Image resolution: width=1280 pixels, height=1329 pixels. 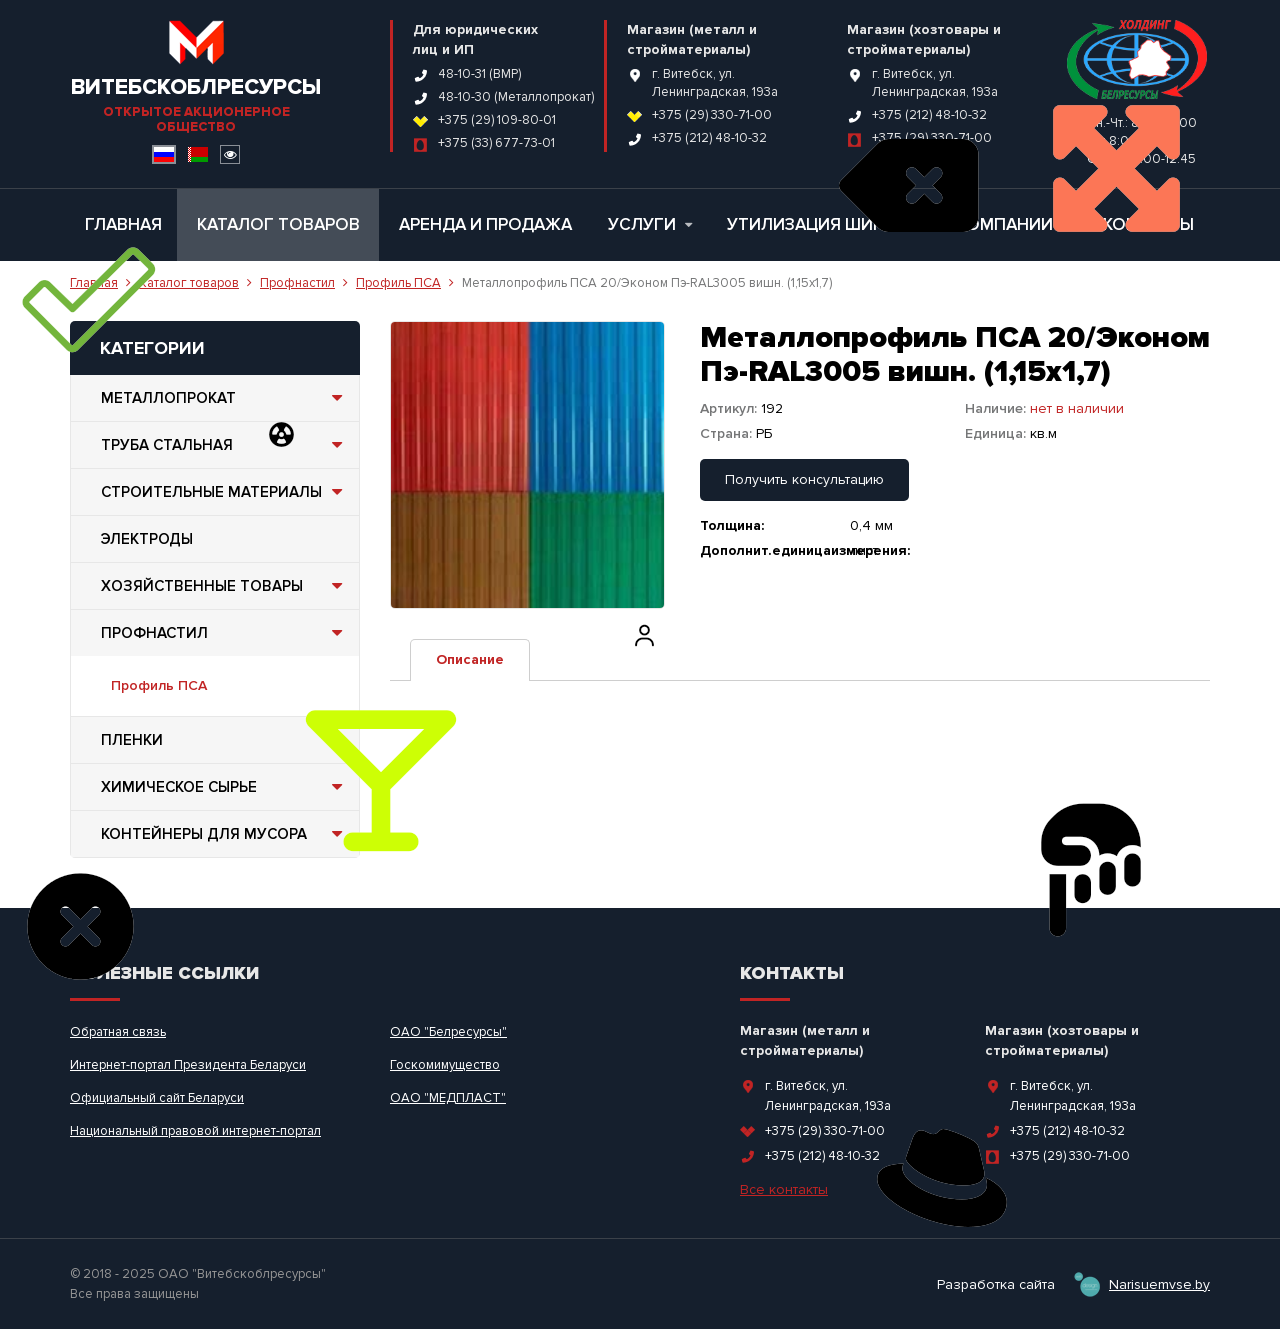 I want to click on maximize window to full screen, so click(x=1116, y=168).